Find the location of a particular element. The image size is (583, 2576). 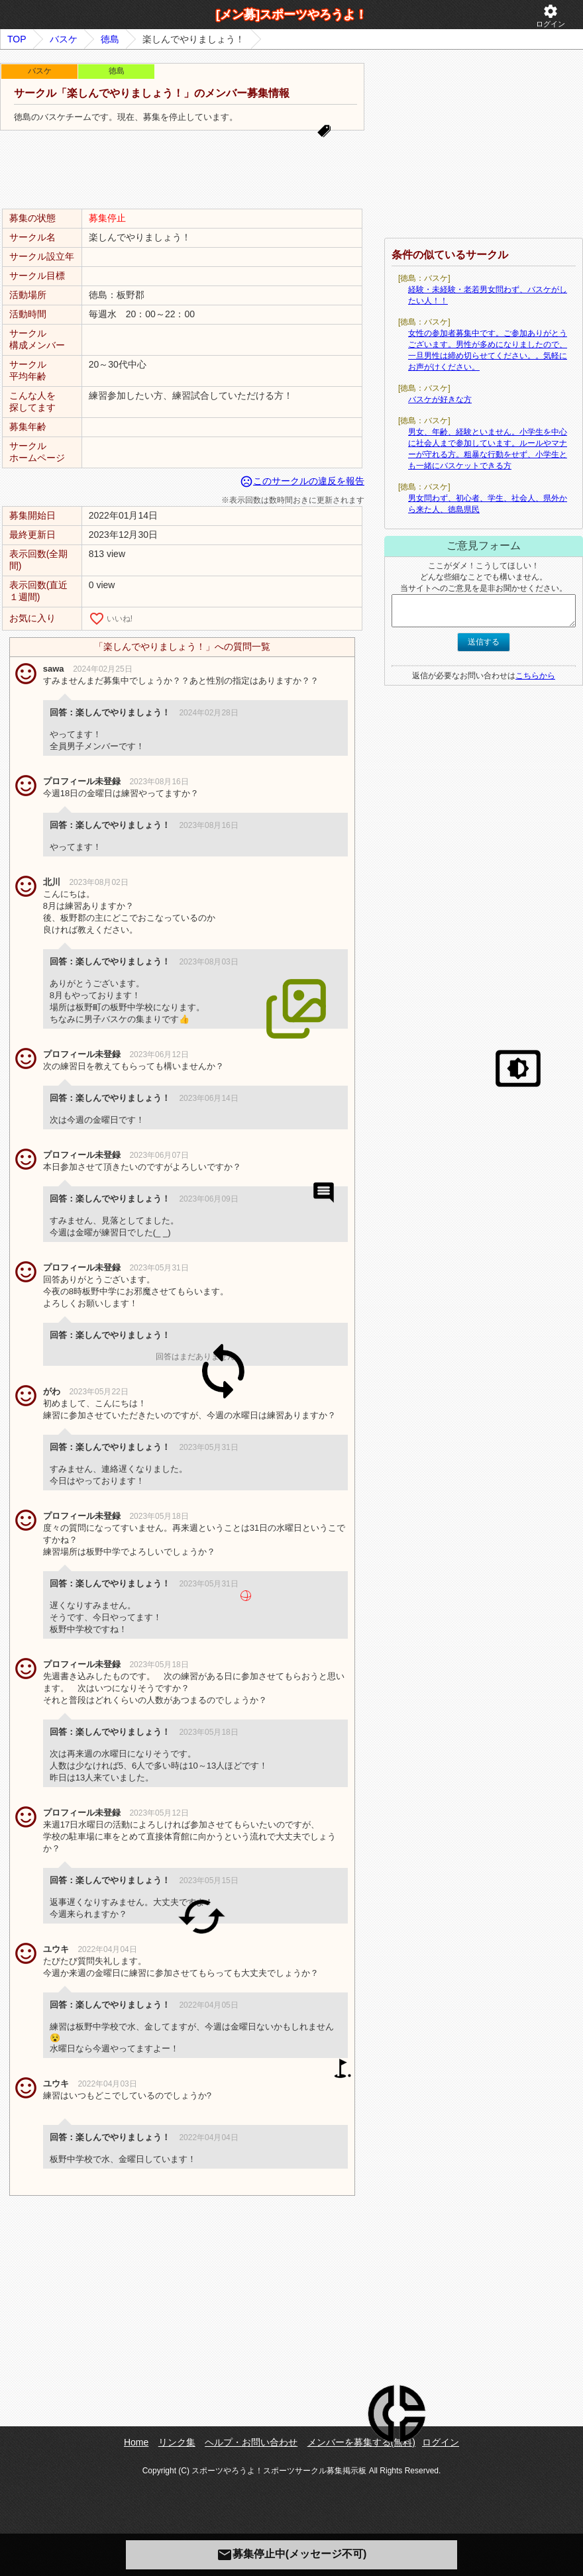

view analytics or statistics breakdown is located at coordinates (397, 2414).